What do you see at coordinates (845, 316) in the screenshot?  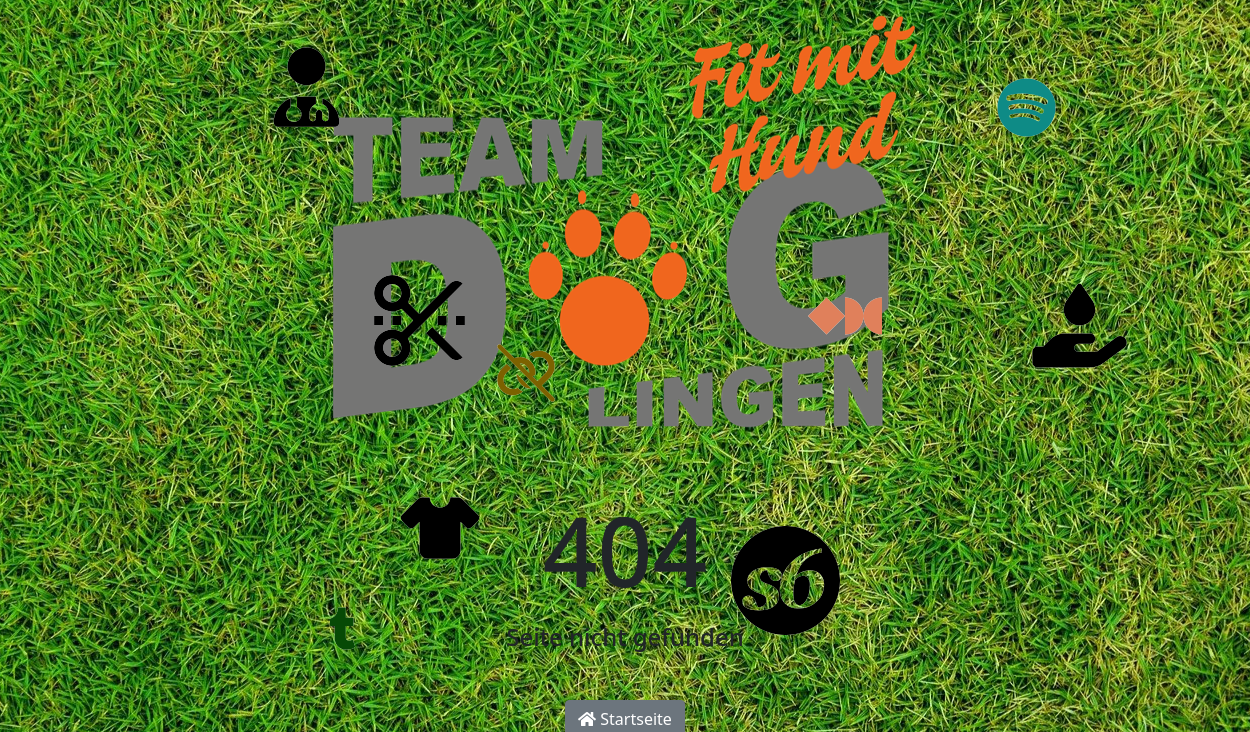 I see `42 school / 42 group logo` at bounding box center [845, 316].